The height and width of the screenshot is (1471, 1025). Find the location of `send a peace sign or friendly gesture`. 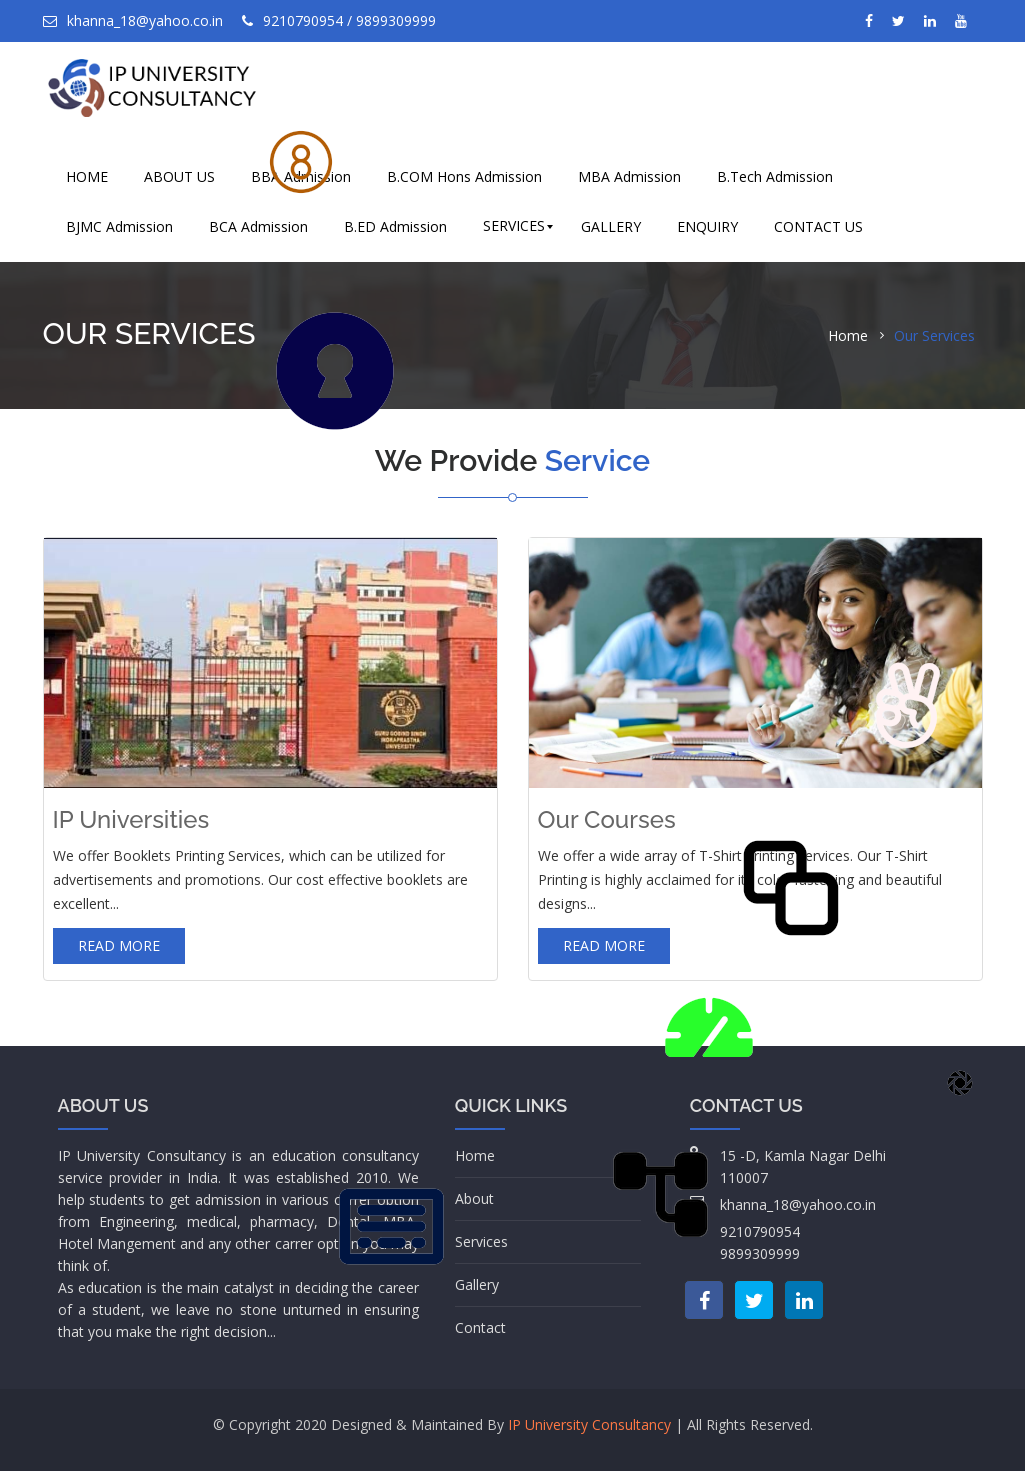

send a peace sign or friendly gesture is located at coordinates (906, 705).